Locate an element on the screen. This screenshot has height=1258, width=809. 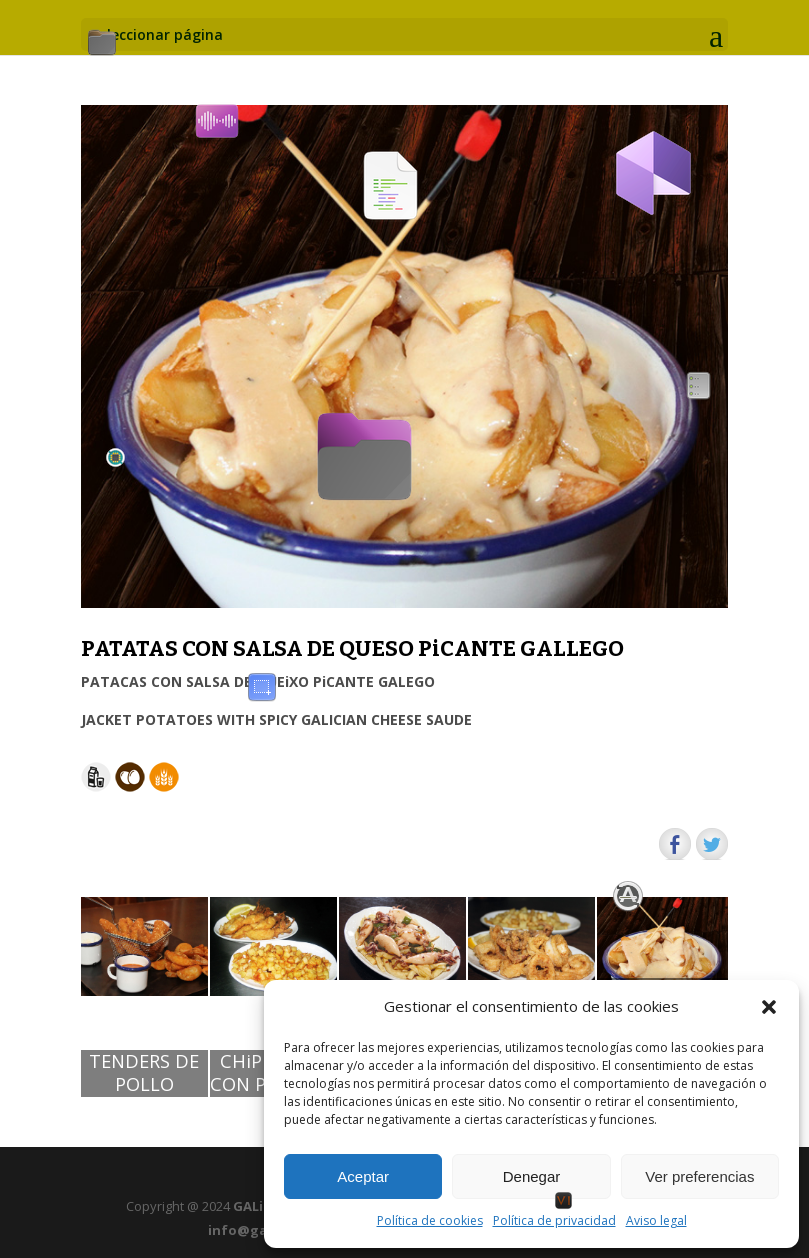
take a screenshot is located at coordinates (262, 687).